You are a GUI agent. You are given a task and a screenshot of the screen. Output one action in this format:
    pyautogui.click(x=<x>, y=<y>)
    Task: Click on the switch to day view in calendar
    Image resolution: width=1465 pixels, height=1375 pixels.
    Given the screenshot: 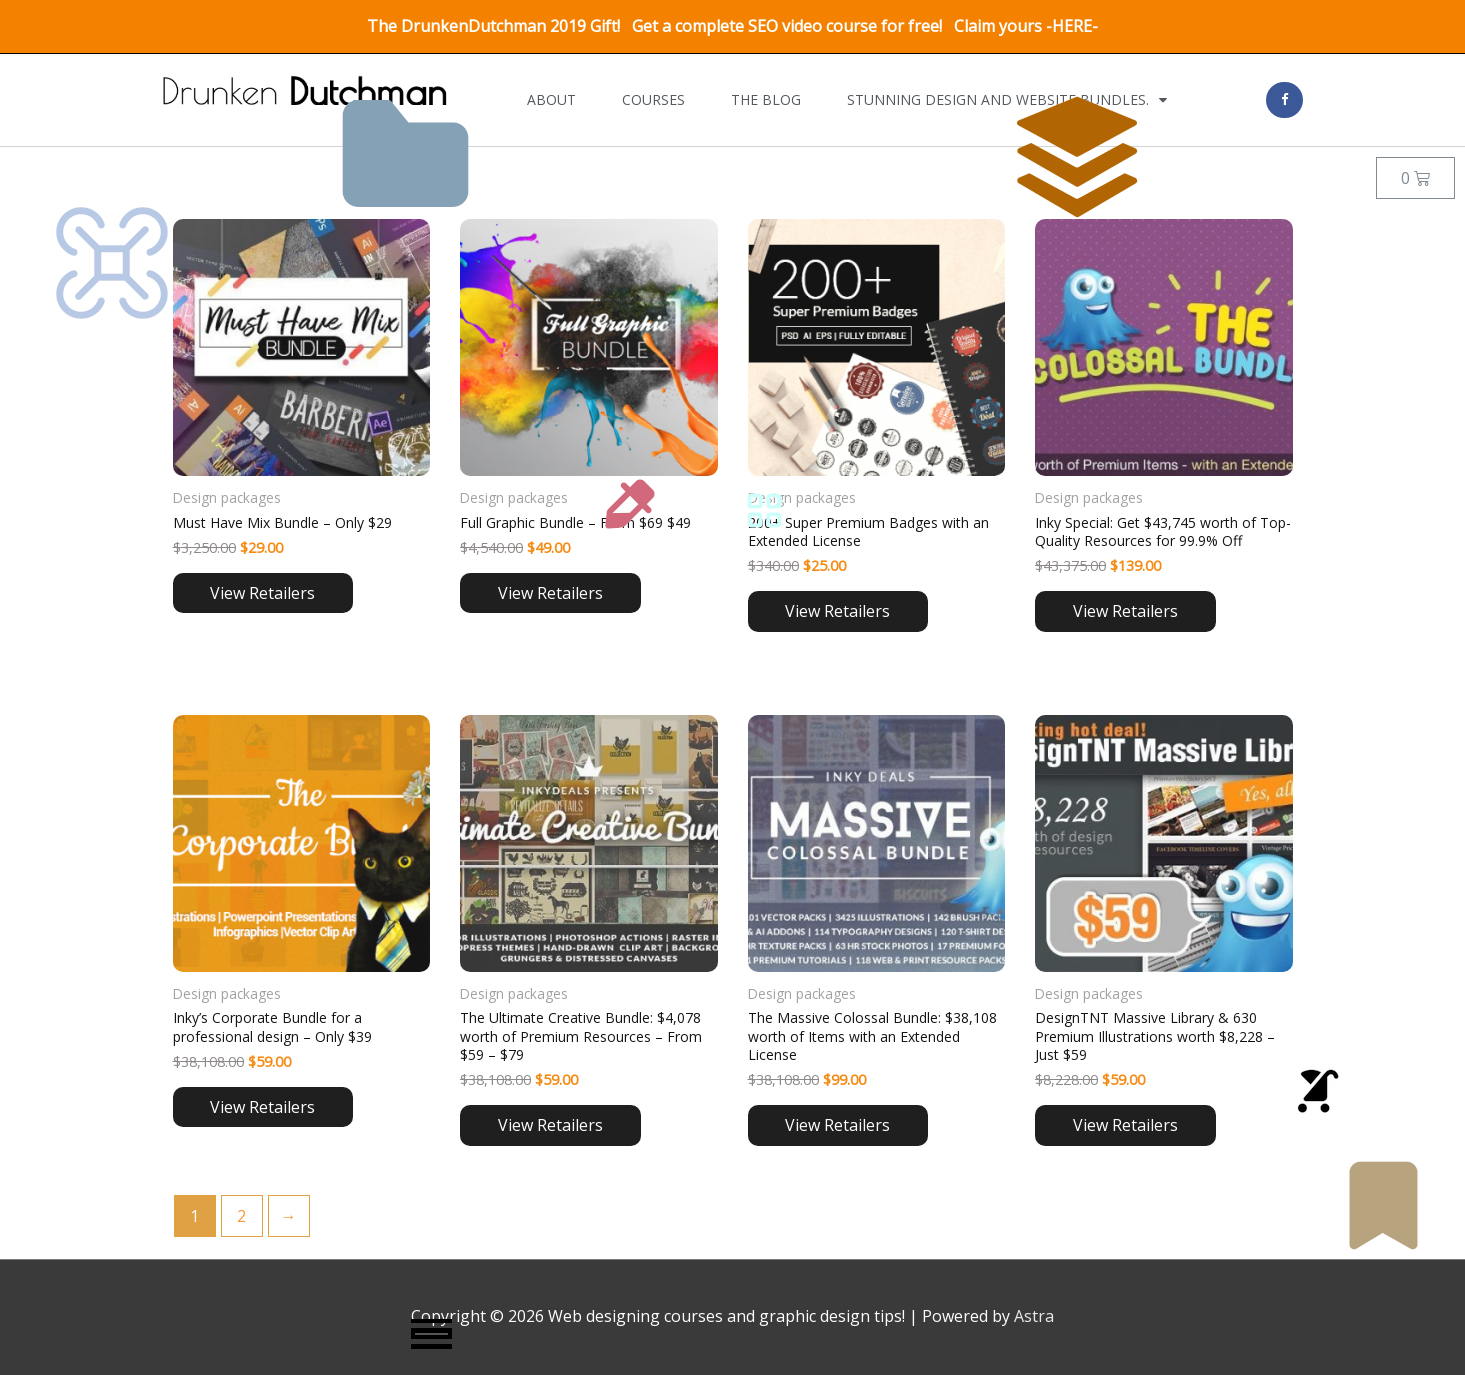 What is the action you would take?
    pyautogui.click(x=431, y=1332)
    